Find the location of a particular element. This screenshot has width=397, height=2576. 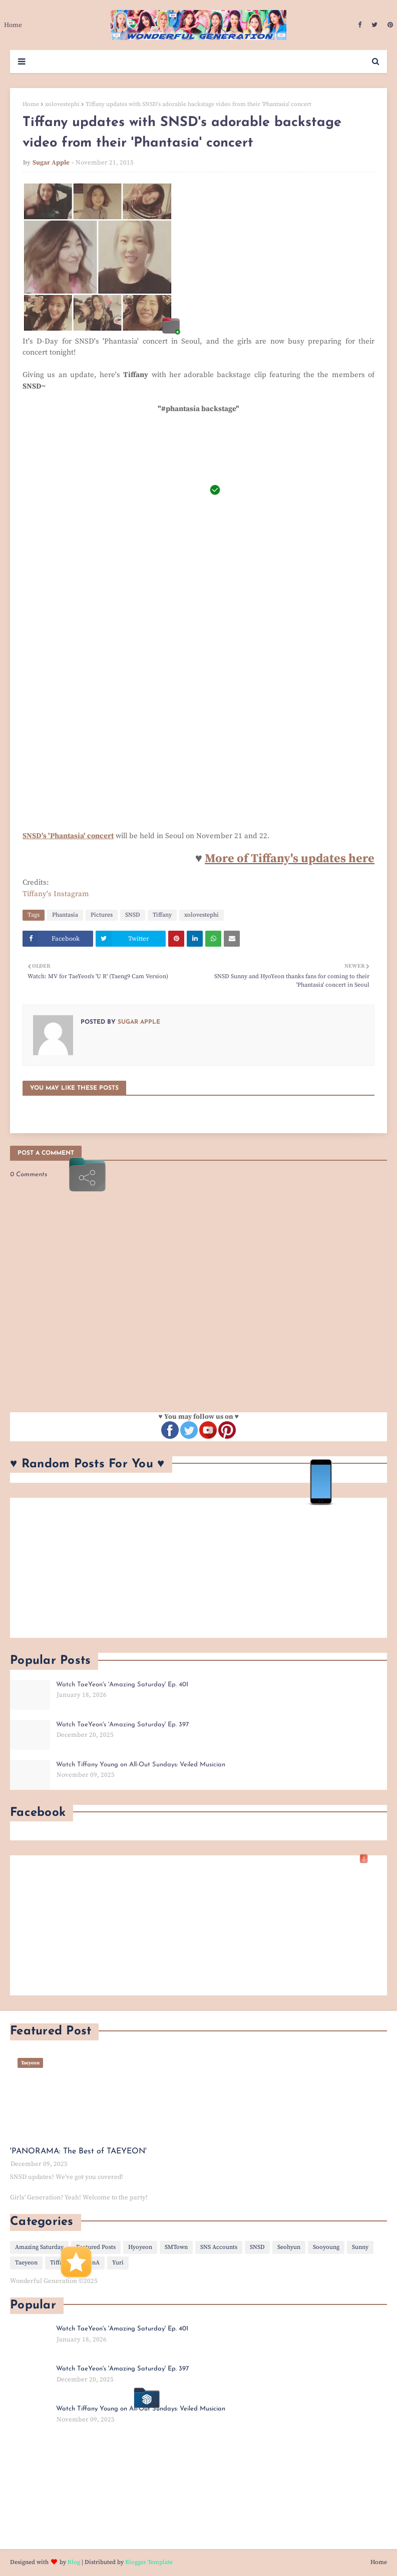

iPhone SE device icon for system identification is located at coordinates (321, 1482).